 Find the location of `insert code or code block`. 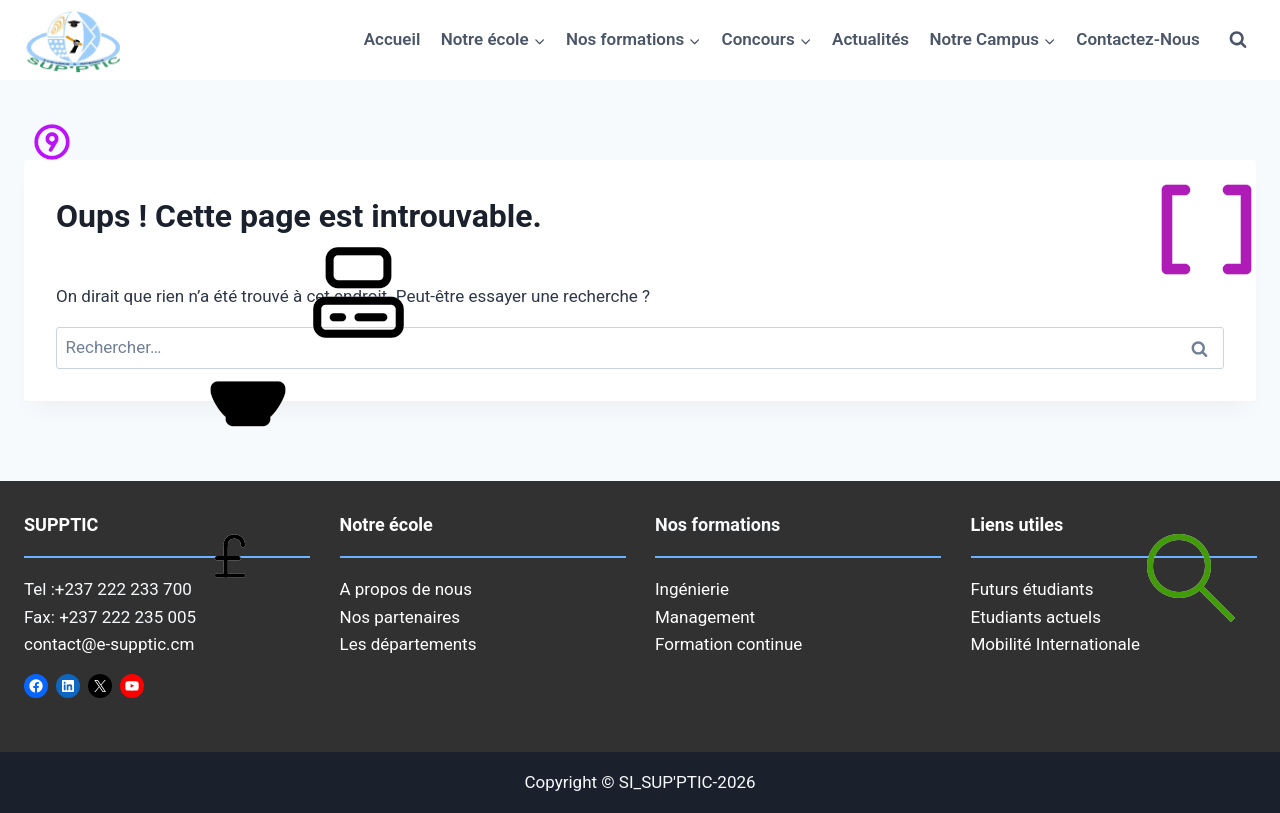

insert code or code block is located at coordinates (1206, 229).